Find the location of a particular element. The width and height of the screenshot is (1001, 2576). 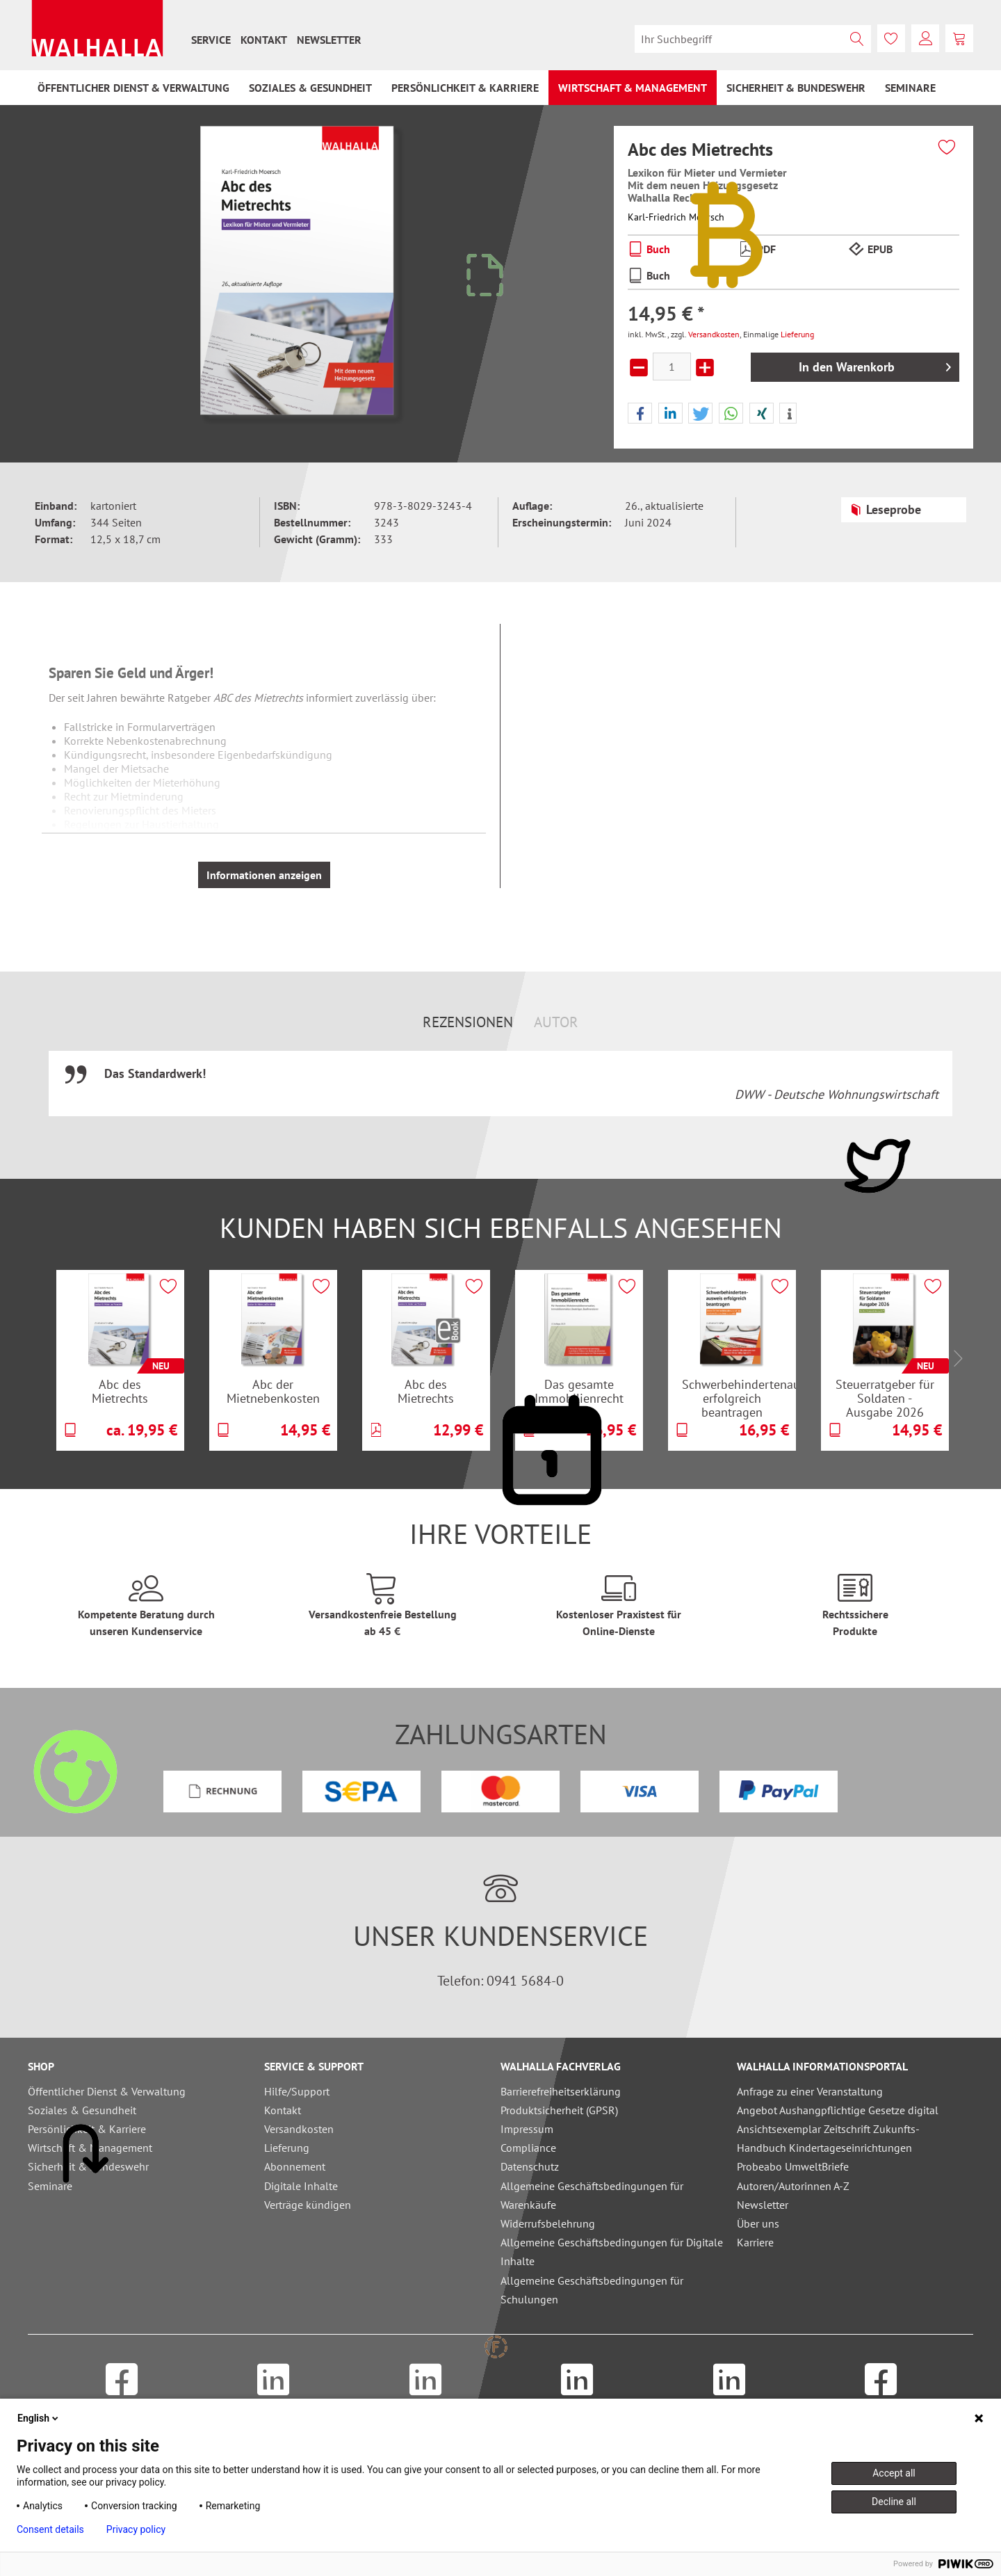

make a u-turn to the right is located at coordinates (82, 2153).